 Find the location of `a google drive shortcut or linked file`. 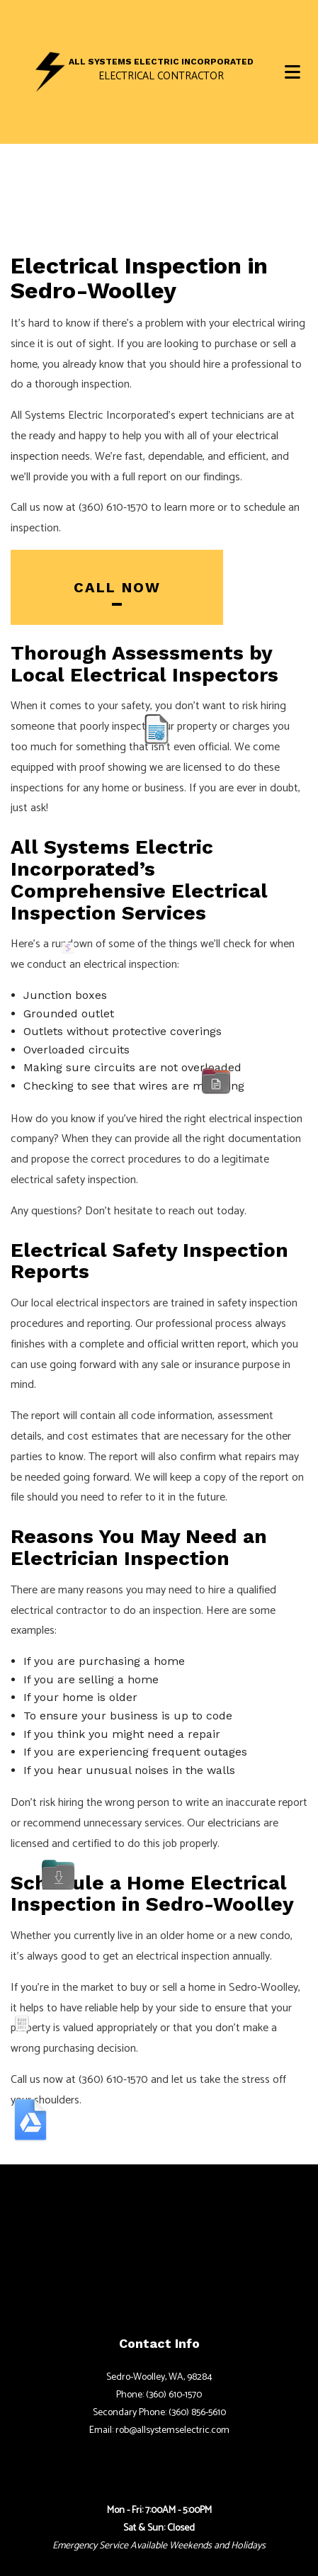

a google drive shortcut or linked file is located at coordinates (30, 2120).